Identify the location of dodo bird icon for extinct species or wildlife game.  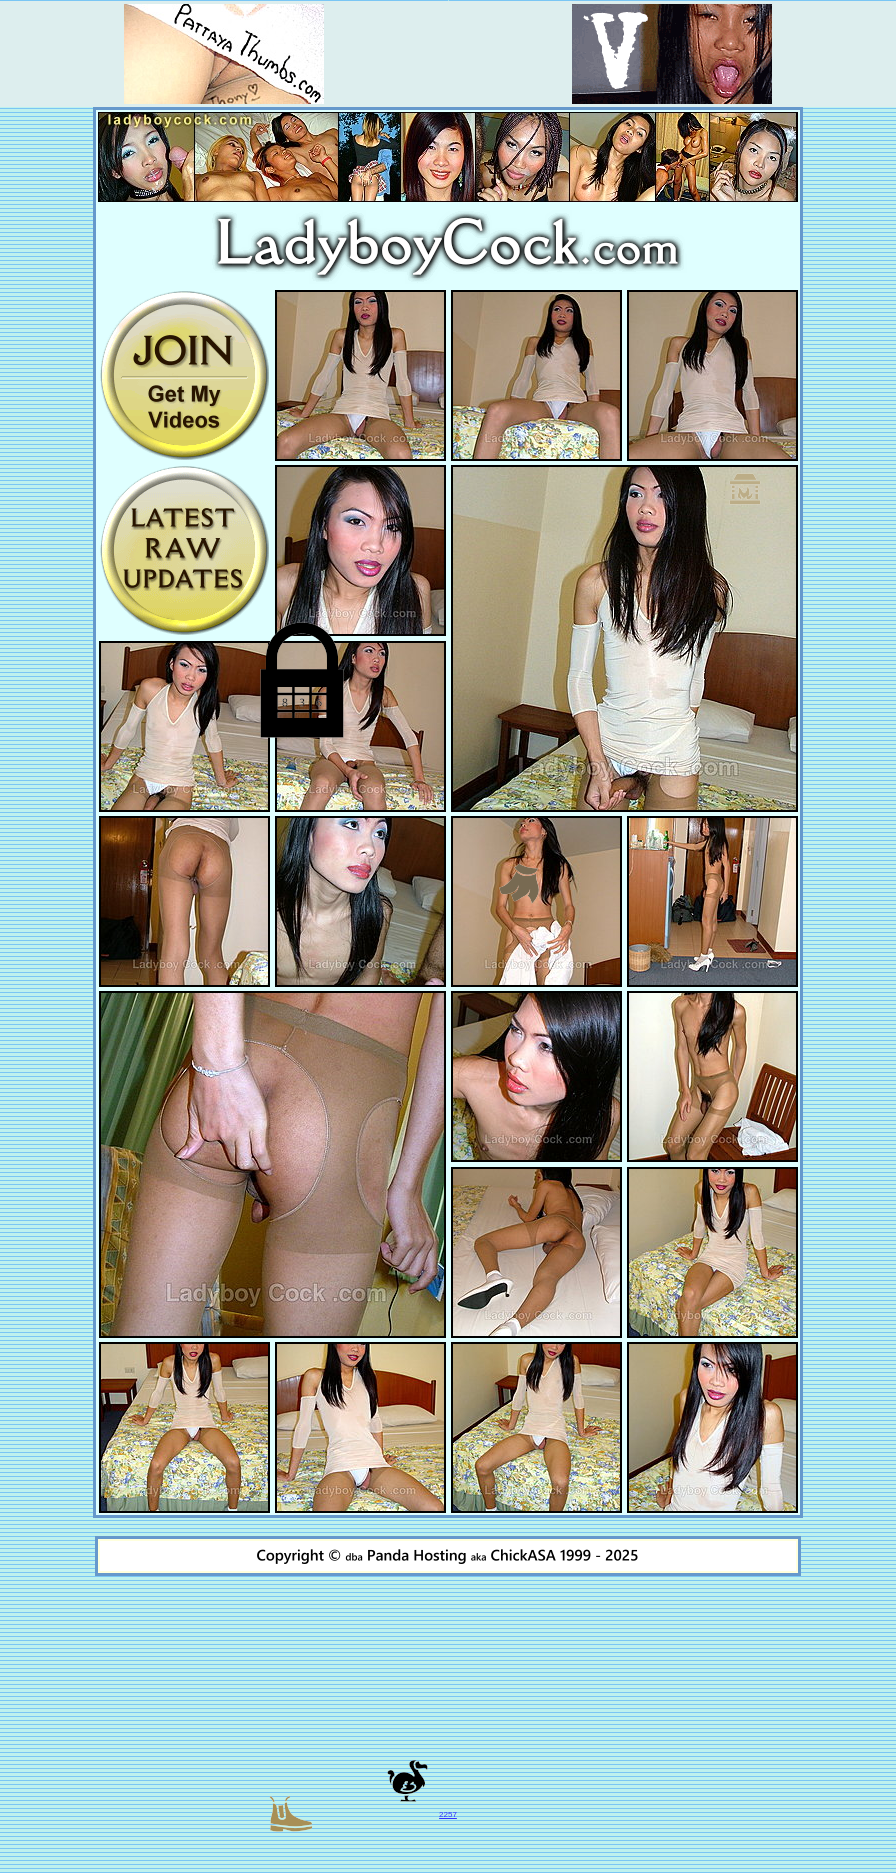
(407, 1780).